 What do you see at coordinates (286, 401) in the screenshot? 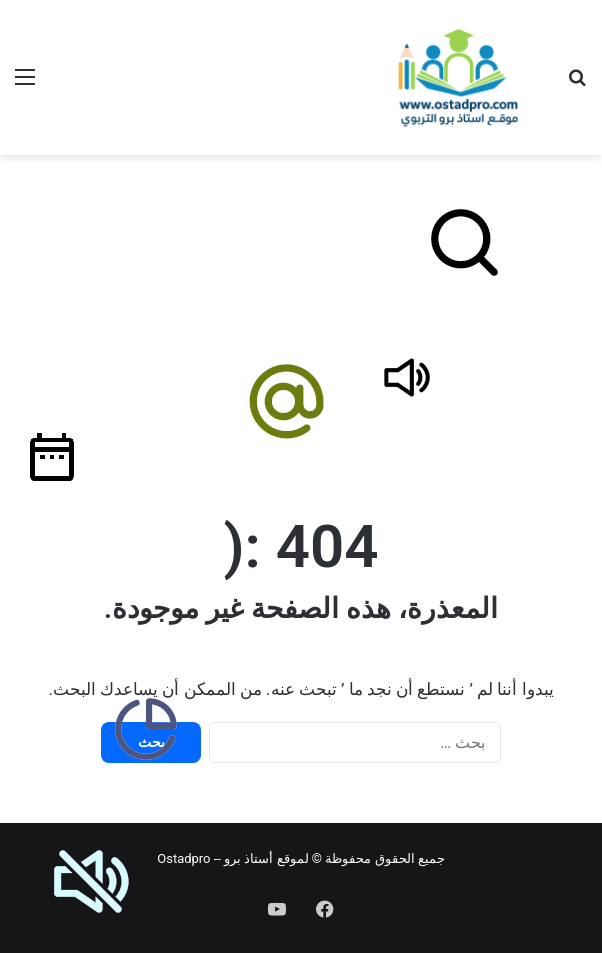
I see `compose a new email` at bounding box center [286, 401].